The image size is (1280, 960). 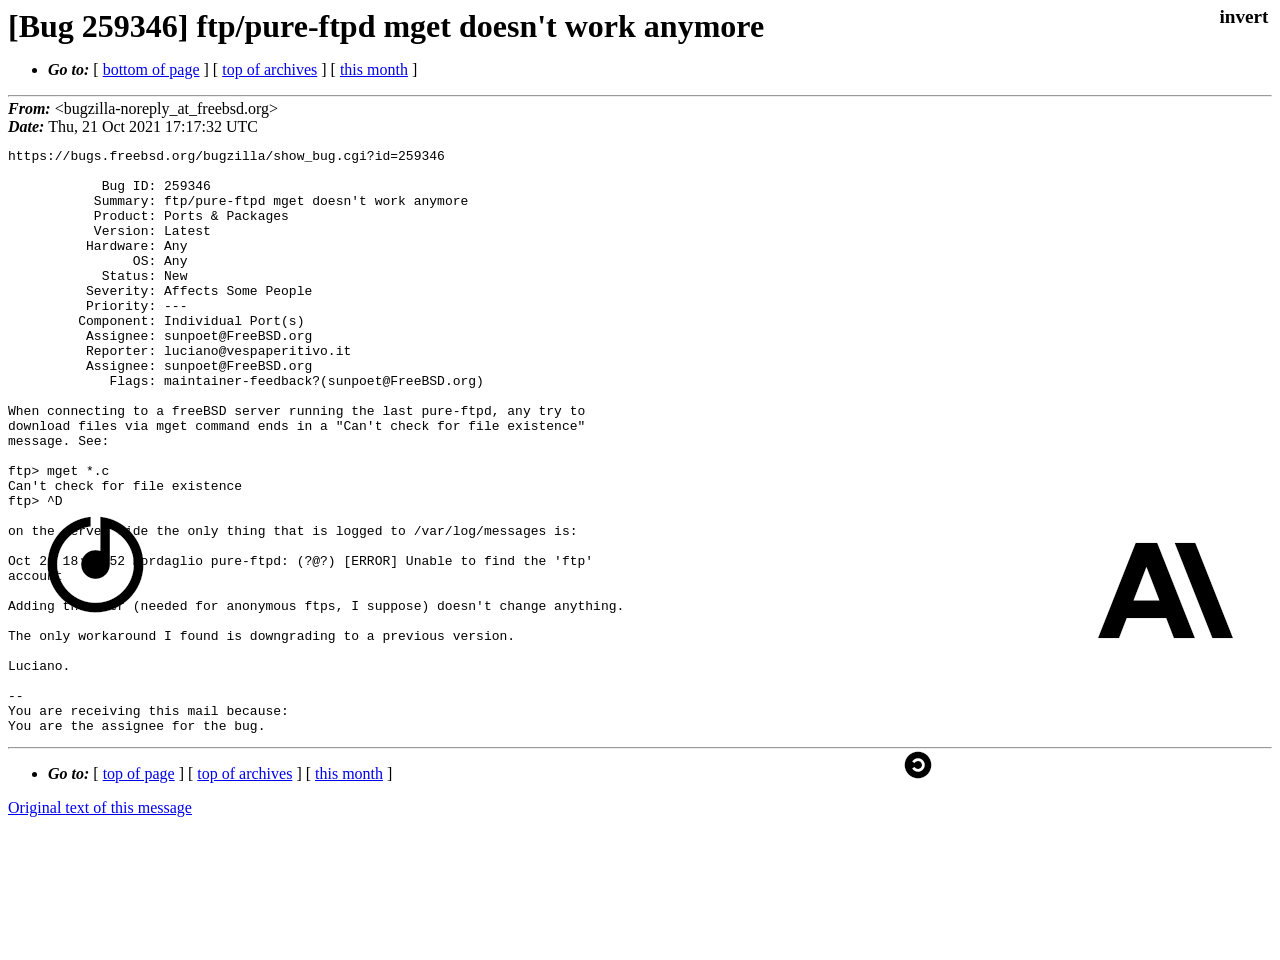 What do you see at coordinates (1165, 590) in the screenshot?
I see `anthropic company logo` at bounding box center [1165, 590].